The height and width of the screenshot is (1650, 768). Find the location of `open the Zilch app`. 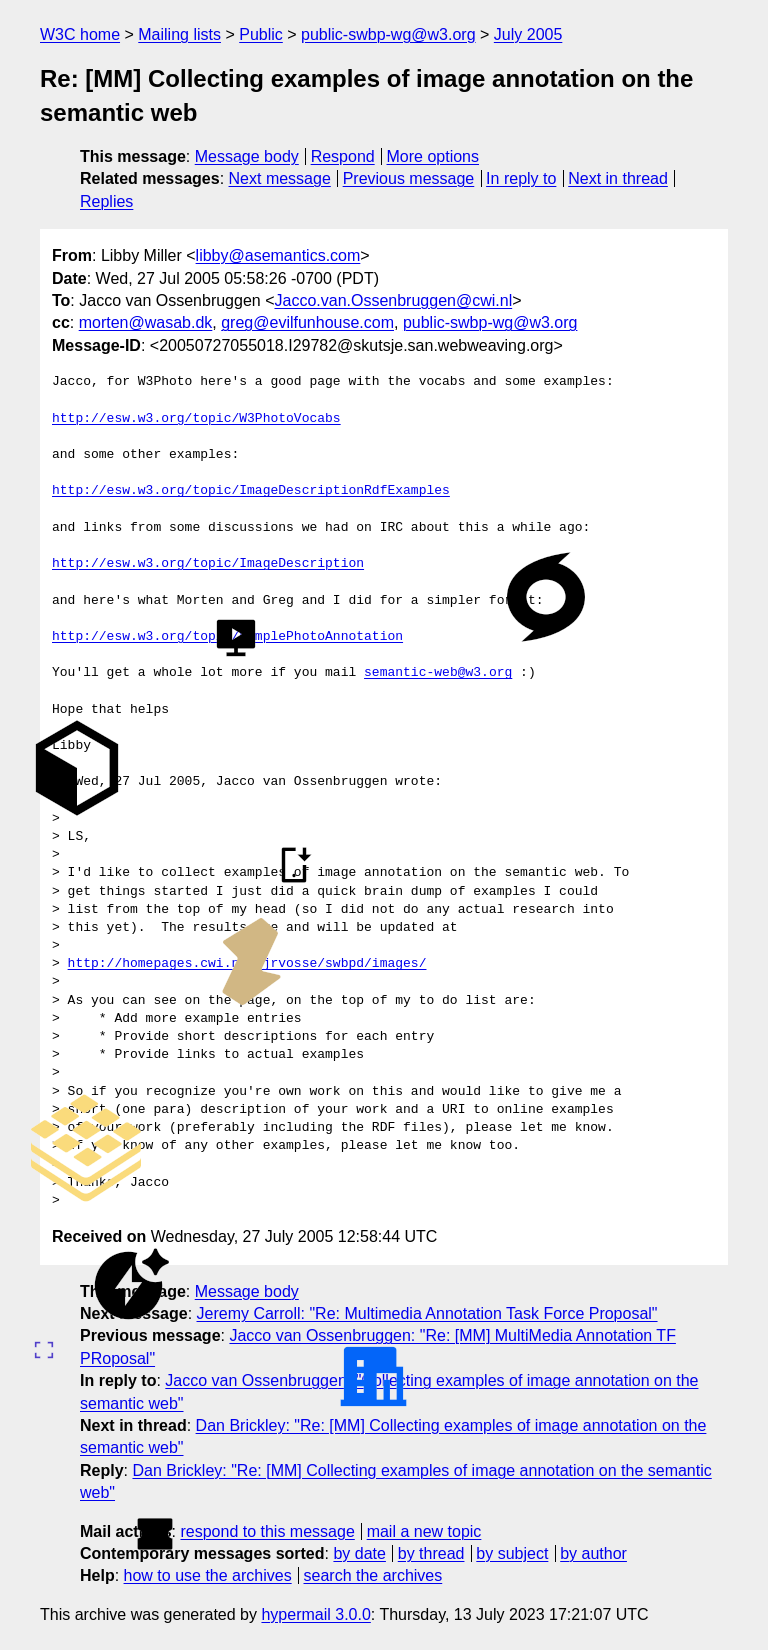

open the Zilch app is located at coordinates (251, 961).